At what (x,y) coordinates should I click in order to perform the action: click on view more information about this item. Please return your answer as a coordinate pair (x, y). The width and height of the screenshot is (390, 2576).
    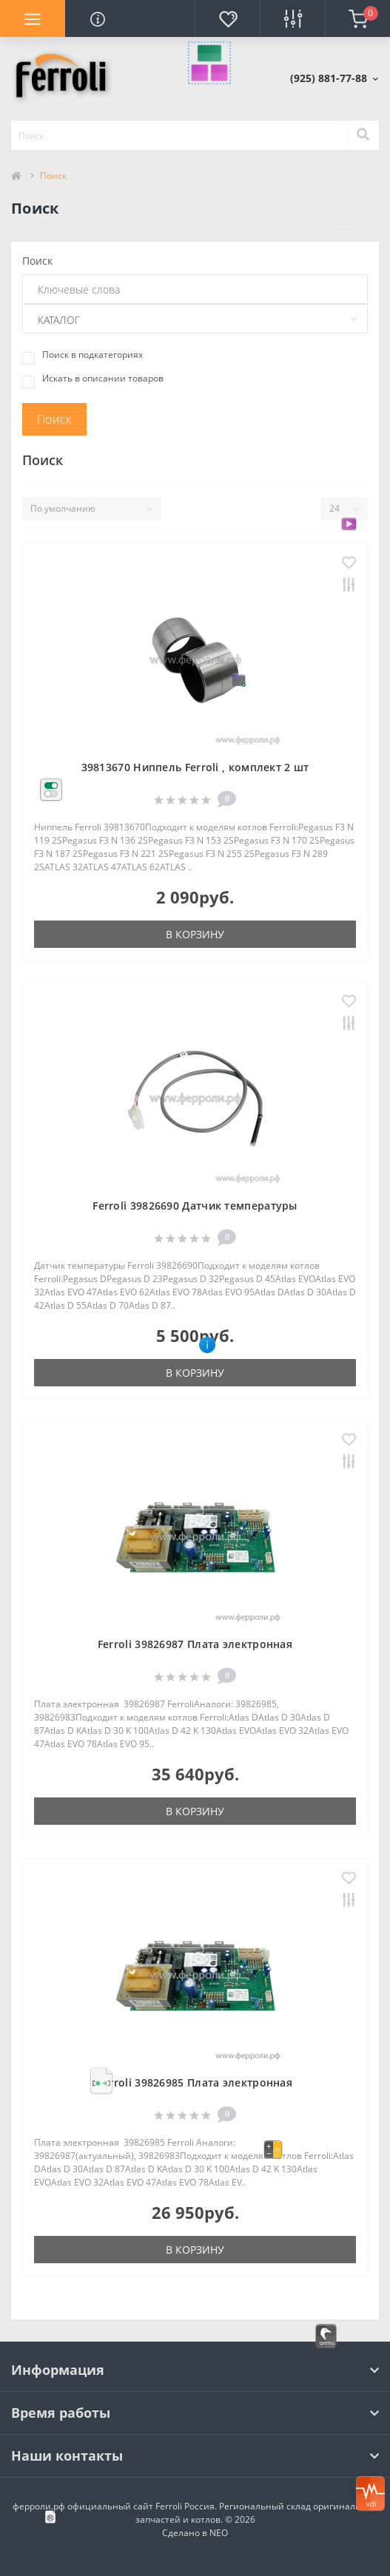
    Looking at the image, I should click on (207, 1345).